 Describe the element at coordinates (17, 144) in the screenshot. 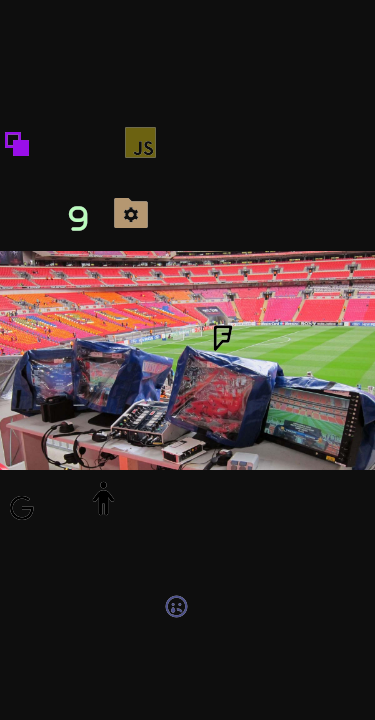

I see `send selected object backward one layer` at that location.